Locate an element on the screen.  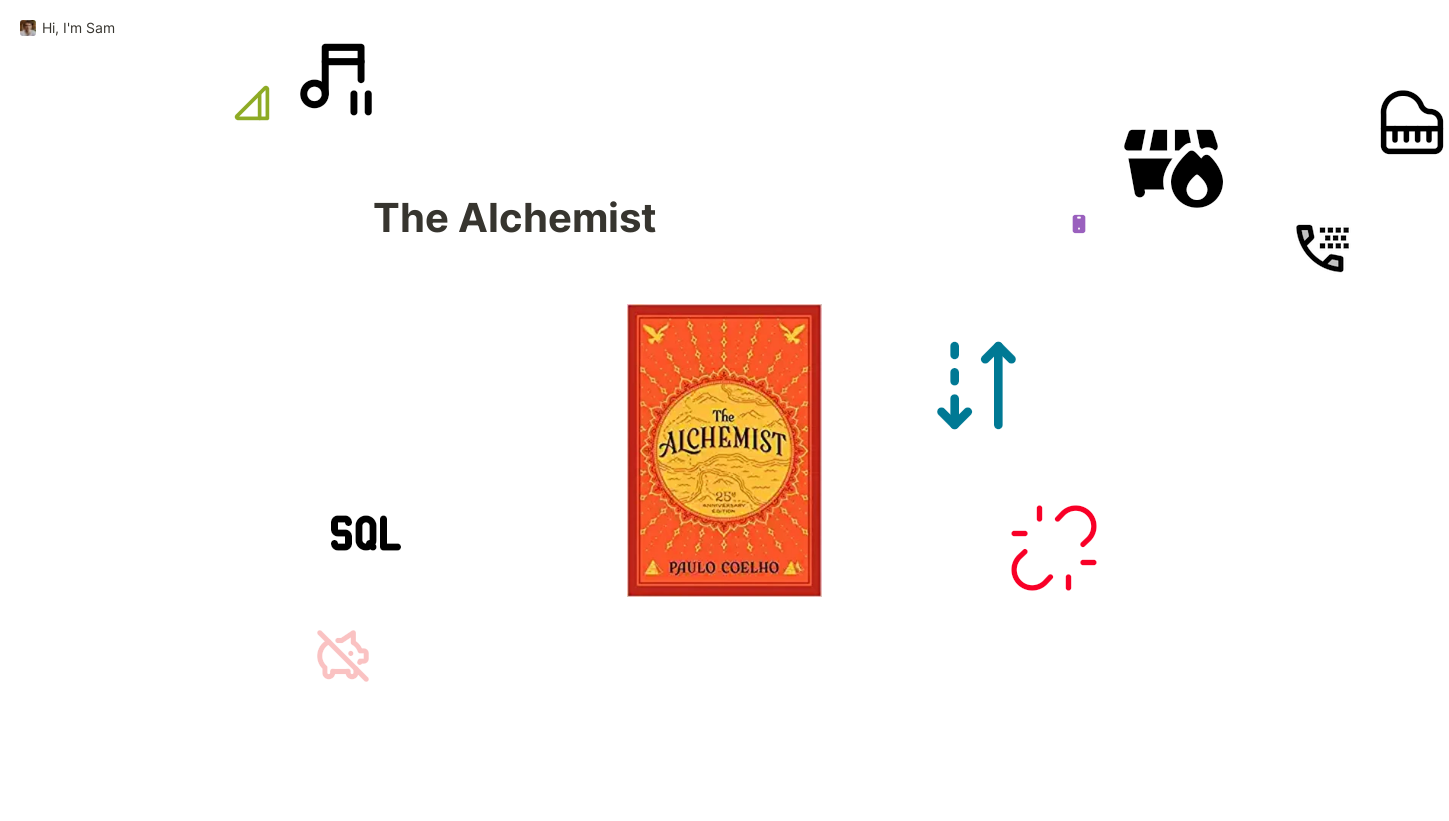
access SQL database or query tools is located at coordinates (366, 533).